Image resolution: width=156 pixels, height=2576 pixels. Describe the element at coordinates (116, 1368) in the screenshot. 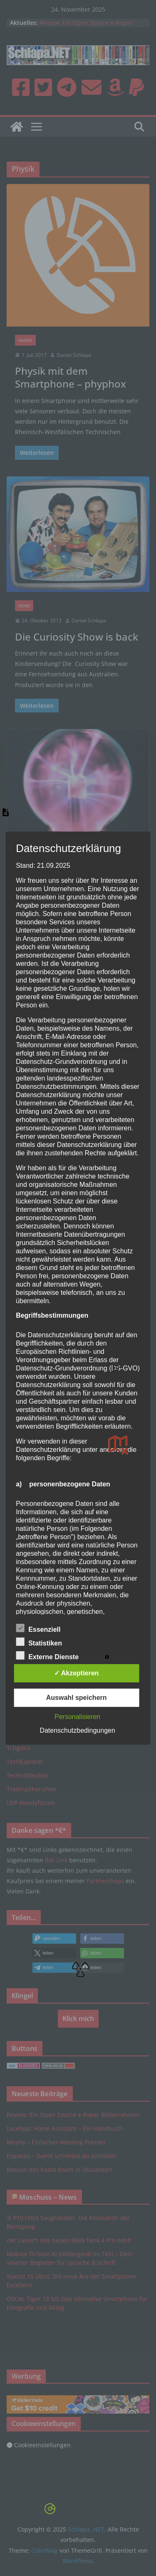

I see `switch between front and rear camera` at that location.